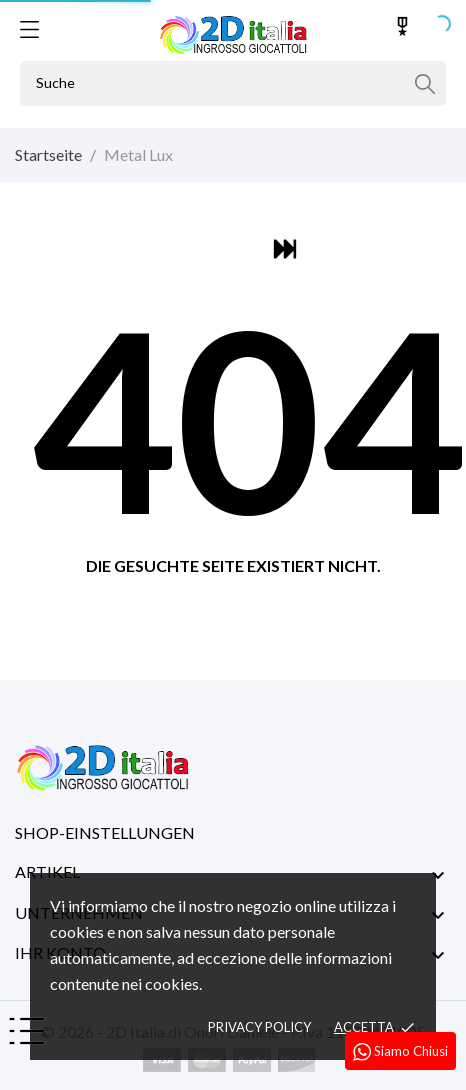 The image size is (466, 1090). Describe the element at coordinates (285, 249) in the screenshot. I see `skip to next track` at that location.